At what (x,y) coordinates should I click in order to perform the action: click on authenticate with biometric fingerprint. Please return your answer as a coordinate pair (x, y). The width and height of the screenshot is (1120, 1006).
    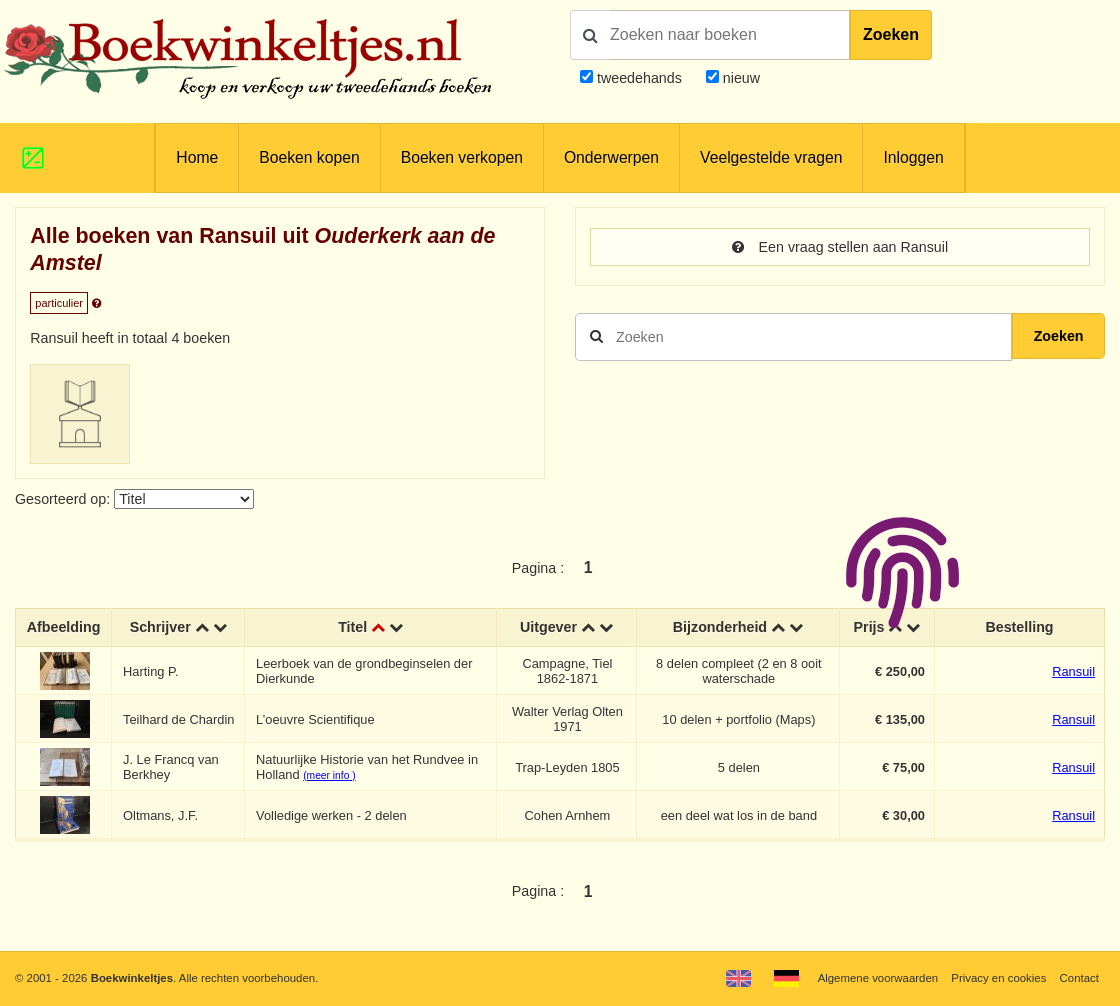
    Looking at the image, I should click on (902, 573).